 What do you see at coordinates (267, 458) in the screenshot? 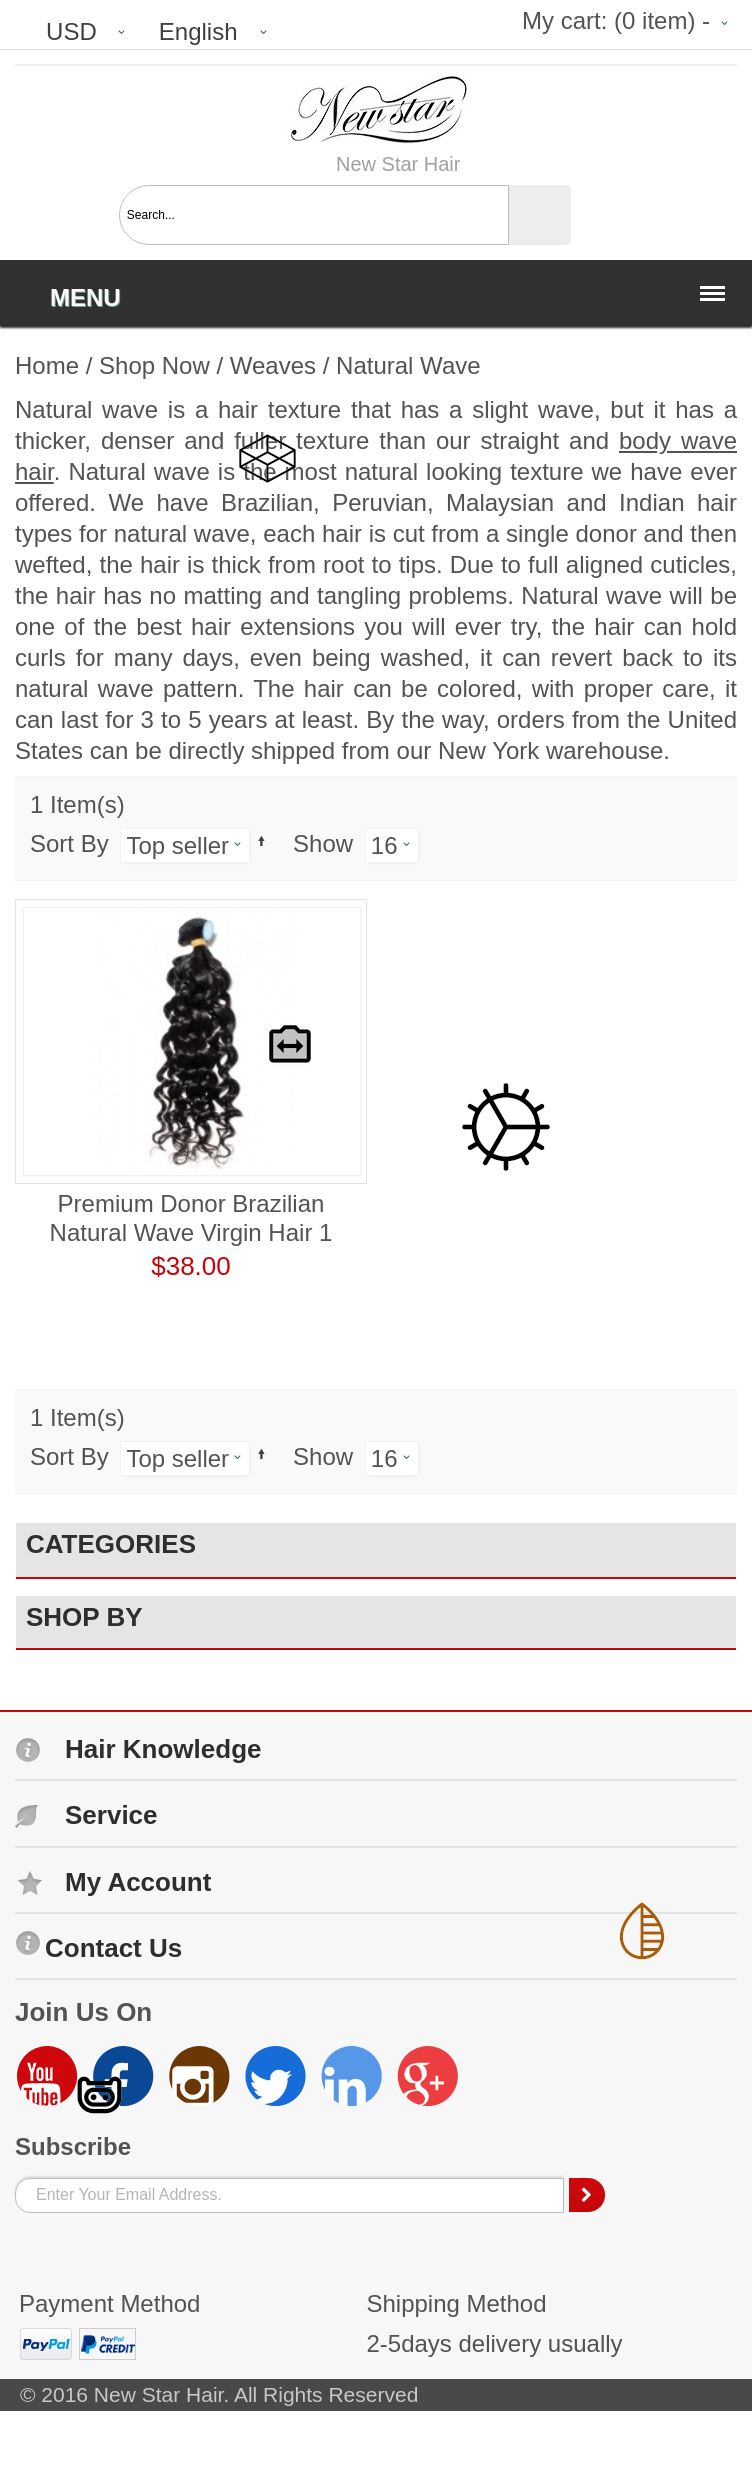
I see `open CodePen profile or project` at bounding box center [267, 458].